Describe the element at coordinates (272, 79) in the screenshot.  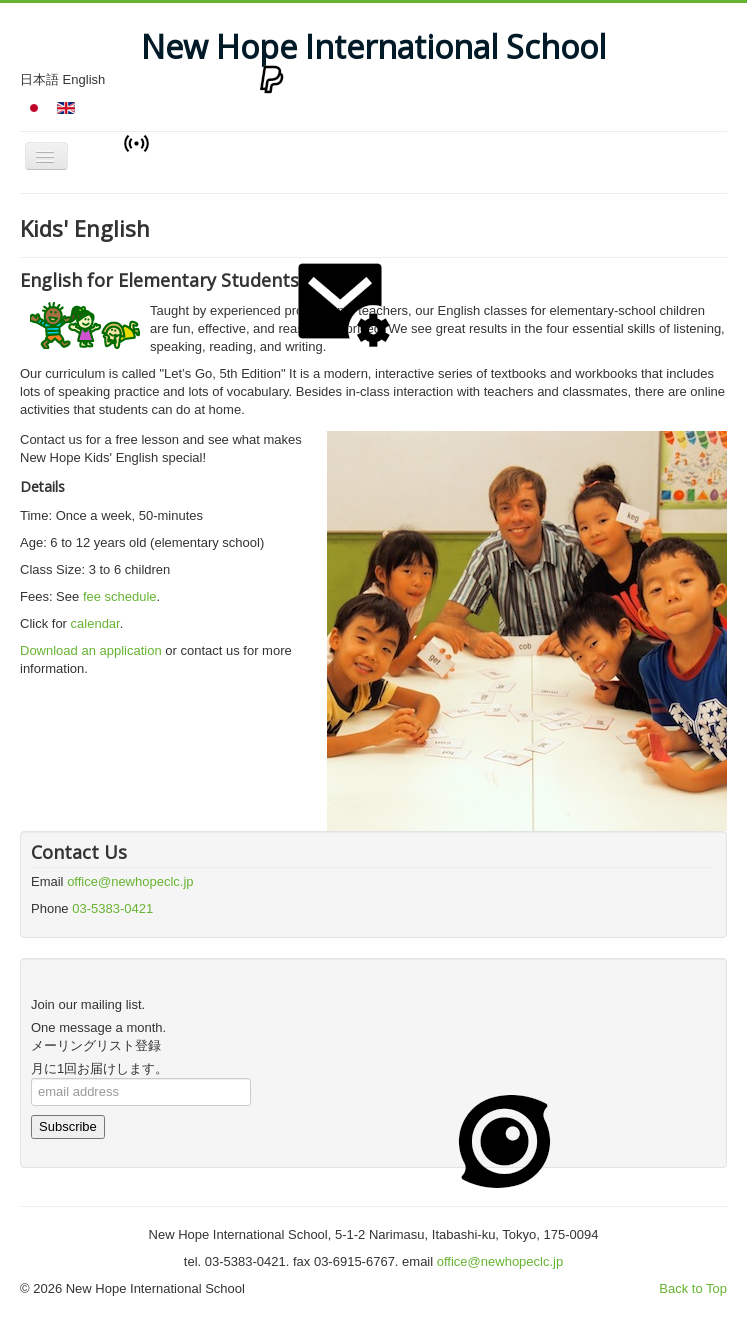
I see `pay with PayPal` at that location.